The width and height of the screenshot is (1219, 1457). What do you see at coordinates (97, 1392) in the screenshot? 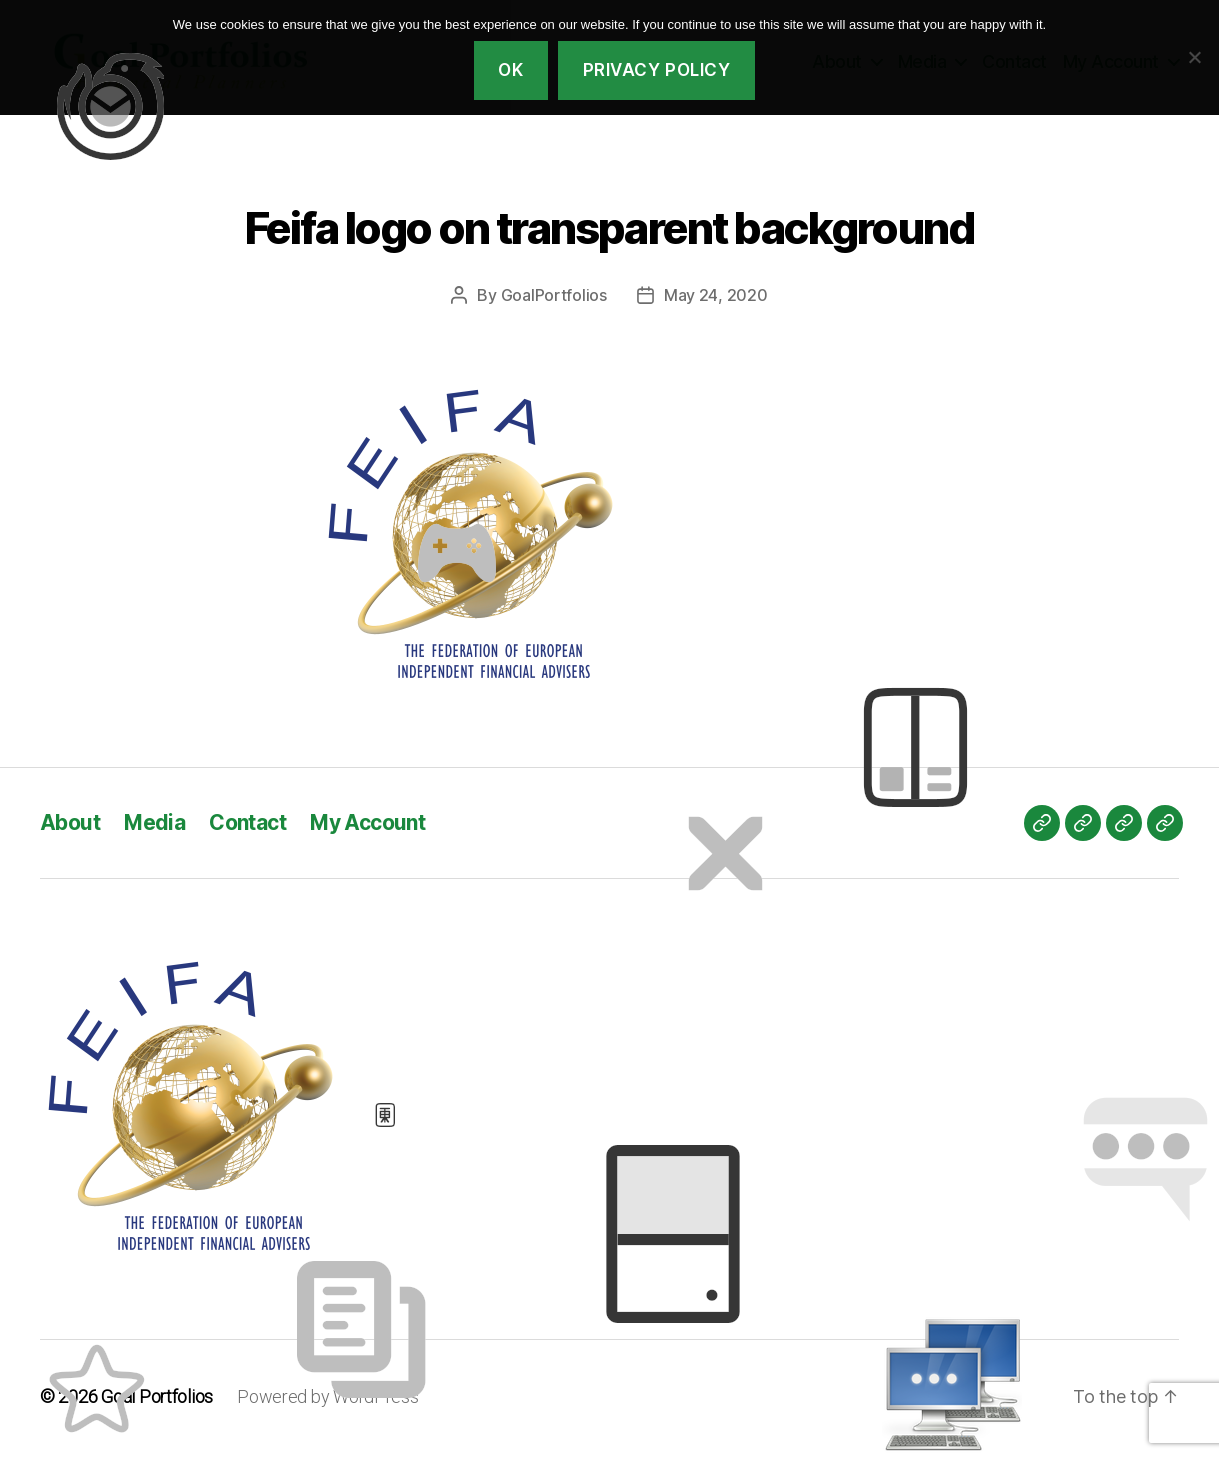
I see `item is not marked as a favorite` at bounding box center [97, 1392].